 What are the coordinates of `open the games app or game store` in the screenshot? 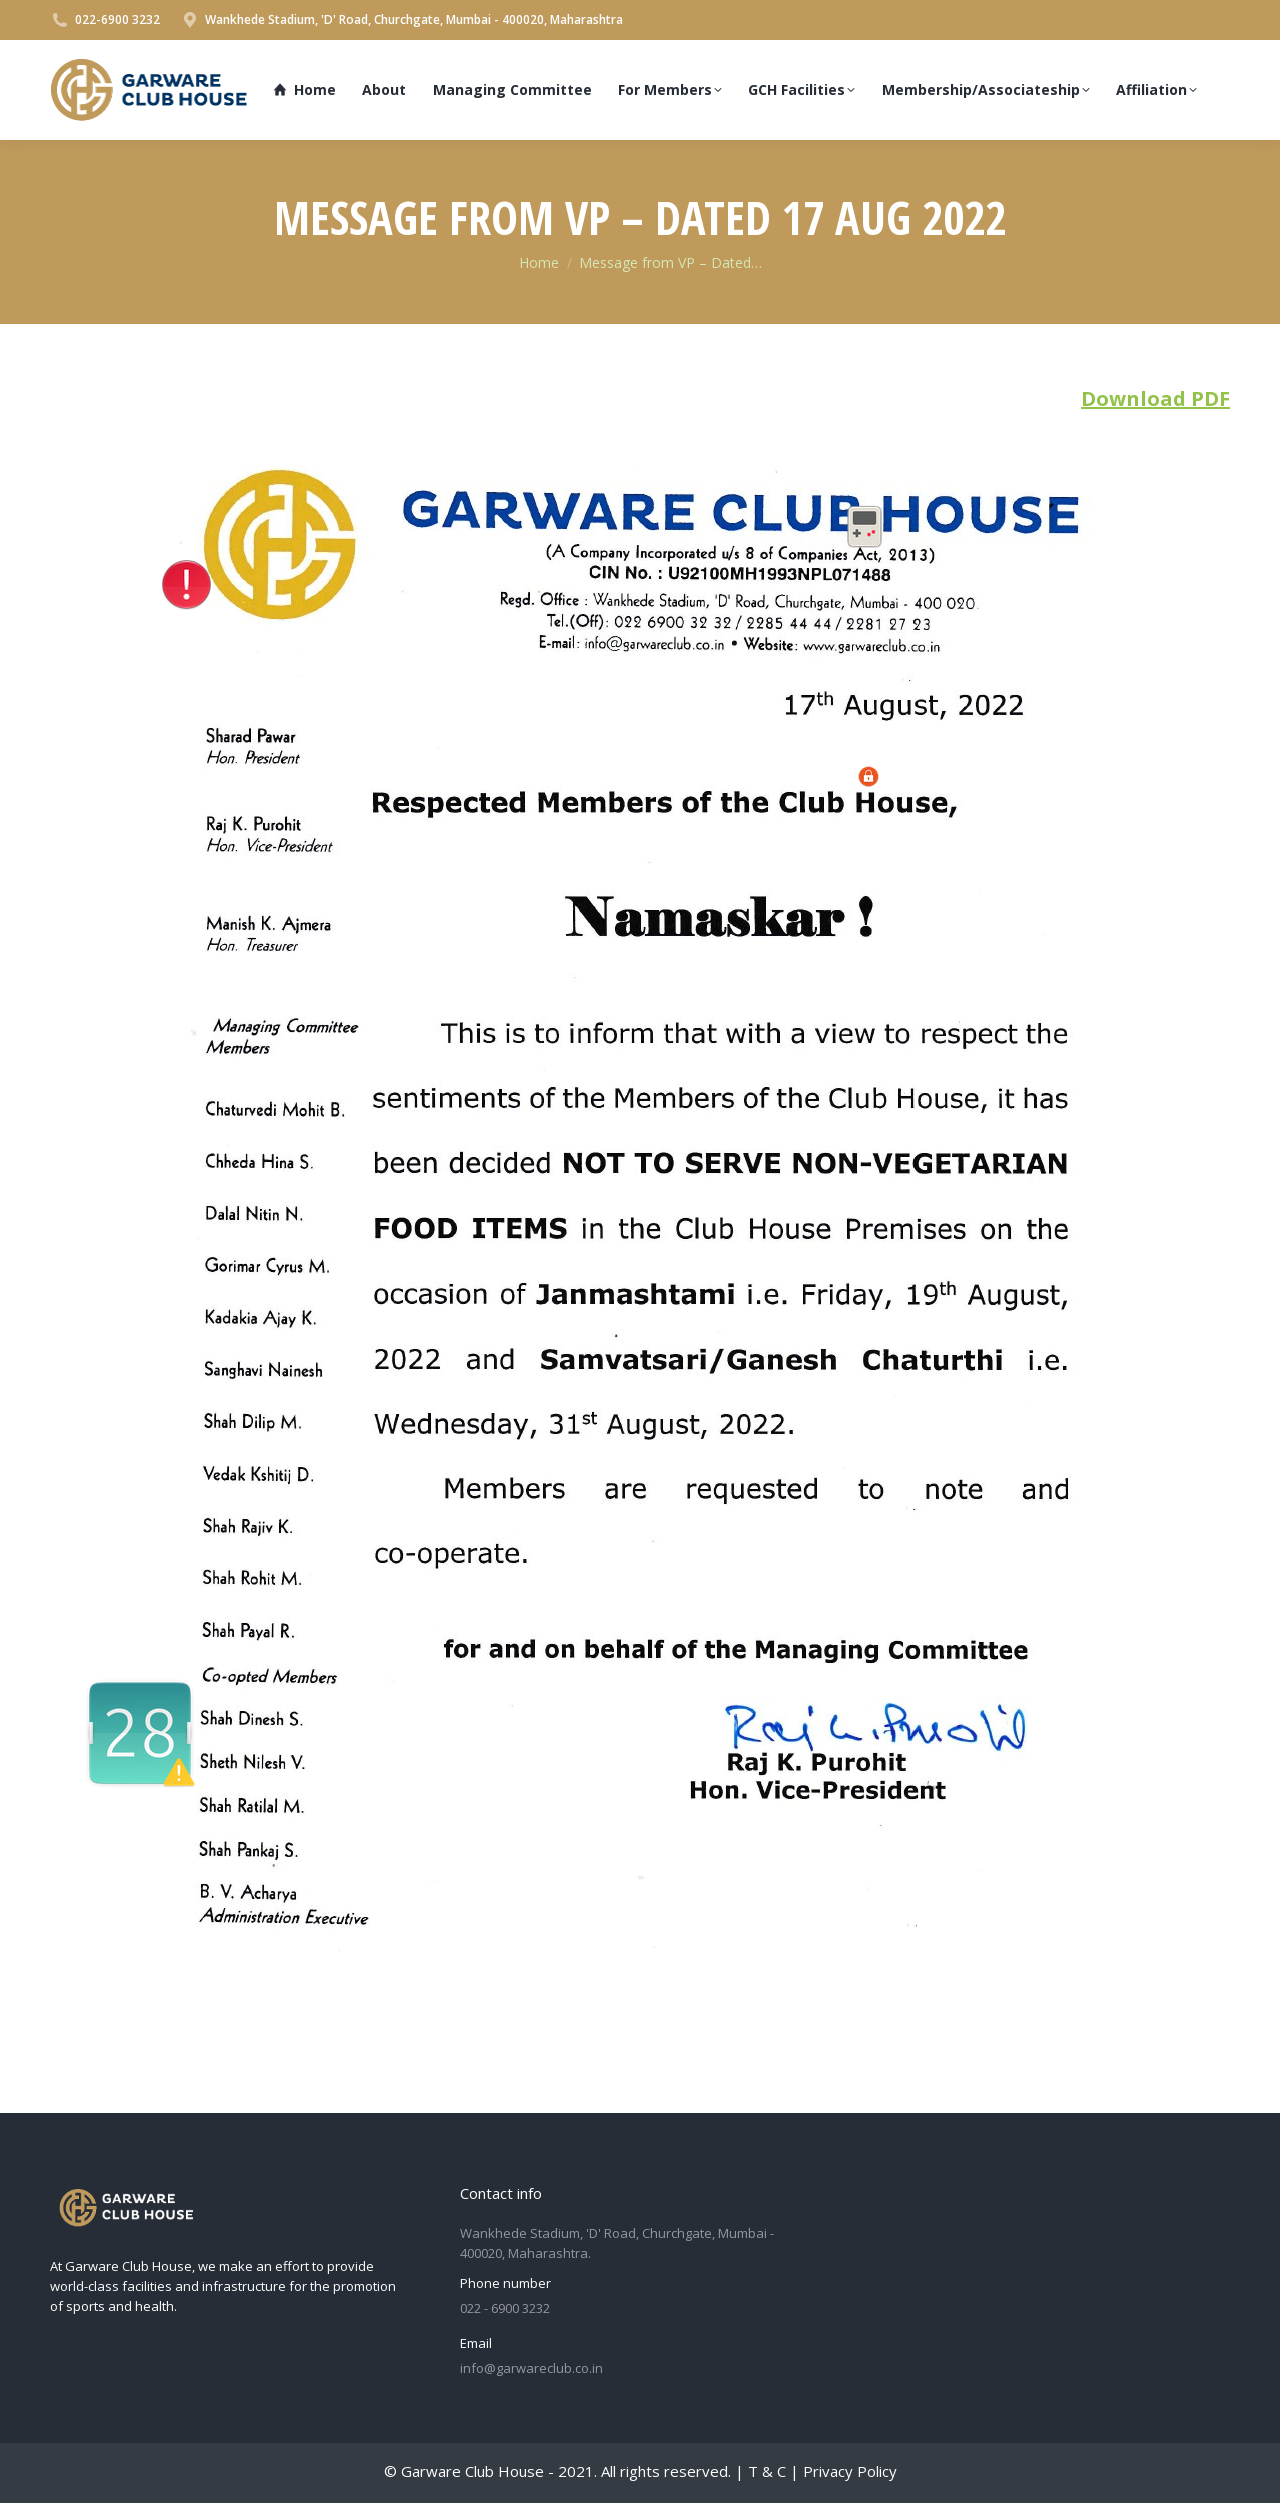 It's located at (864, 526).